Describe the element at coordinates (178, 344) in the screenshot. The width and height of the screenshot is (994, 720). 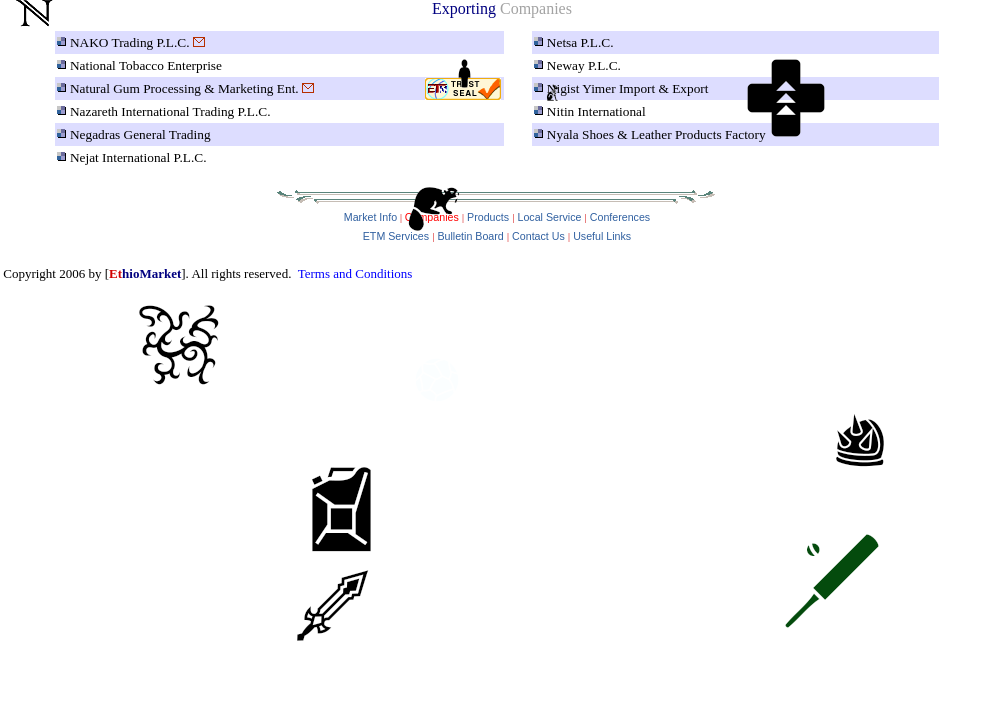
I see `decorative vine or plant element for fantasy game UI` at that location.